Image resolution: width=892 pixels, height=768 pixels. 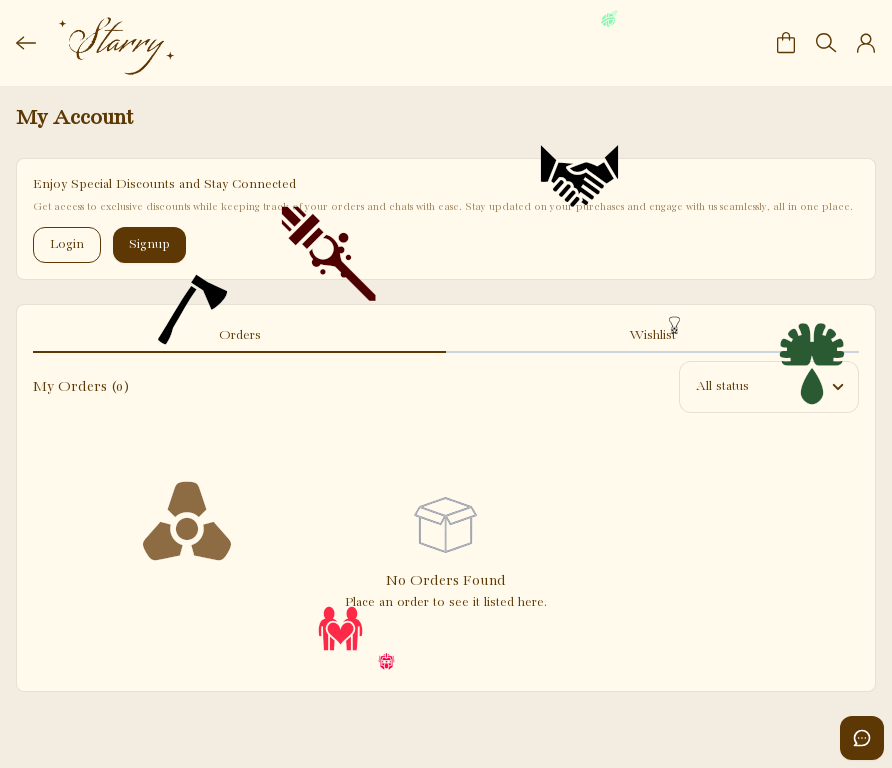 What do you see at coordinates (609, 18) in the screenshot?
I see `use a potion or consumable item` at bounding box center [609, 18].